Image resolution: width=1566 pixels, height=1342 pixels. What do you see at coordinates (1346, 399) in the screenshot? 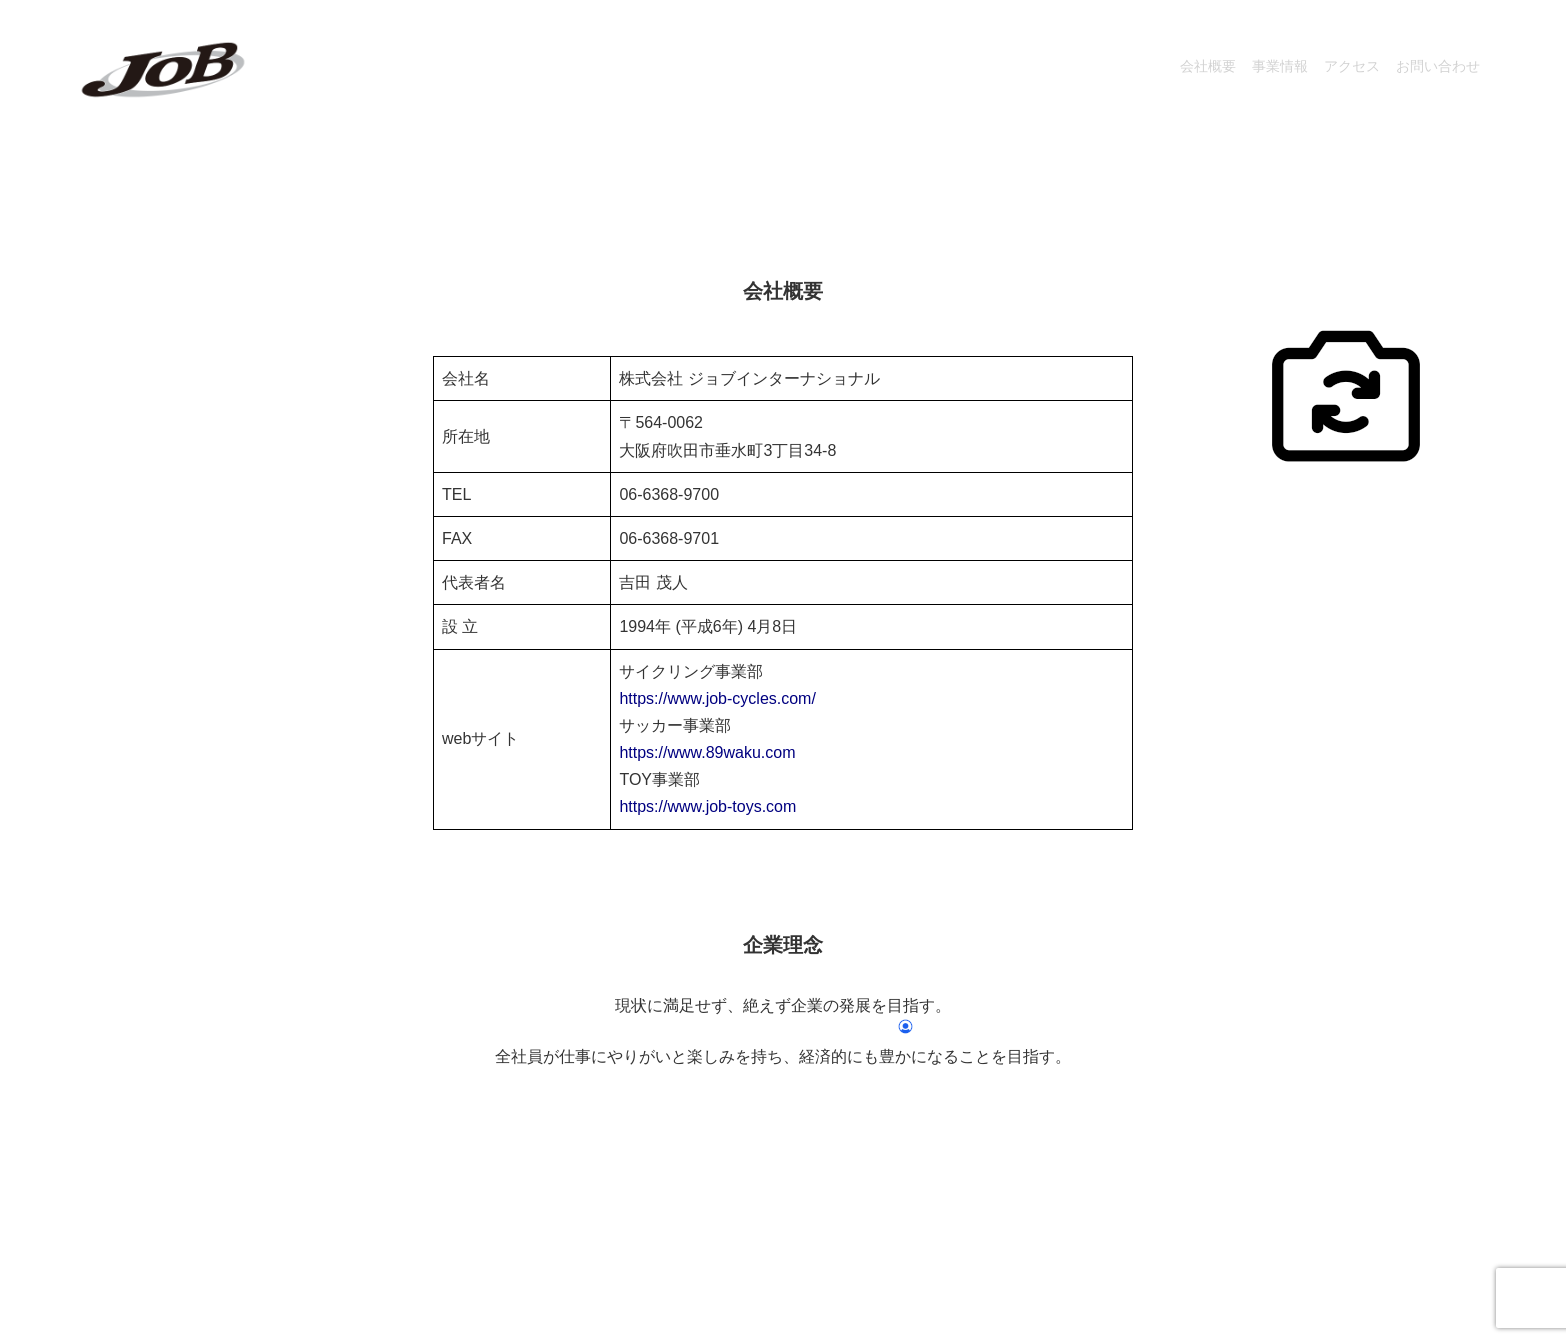
I see `switch between front and rear camera` at bounding box center [1346, 399].